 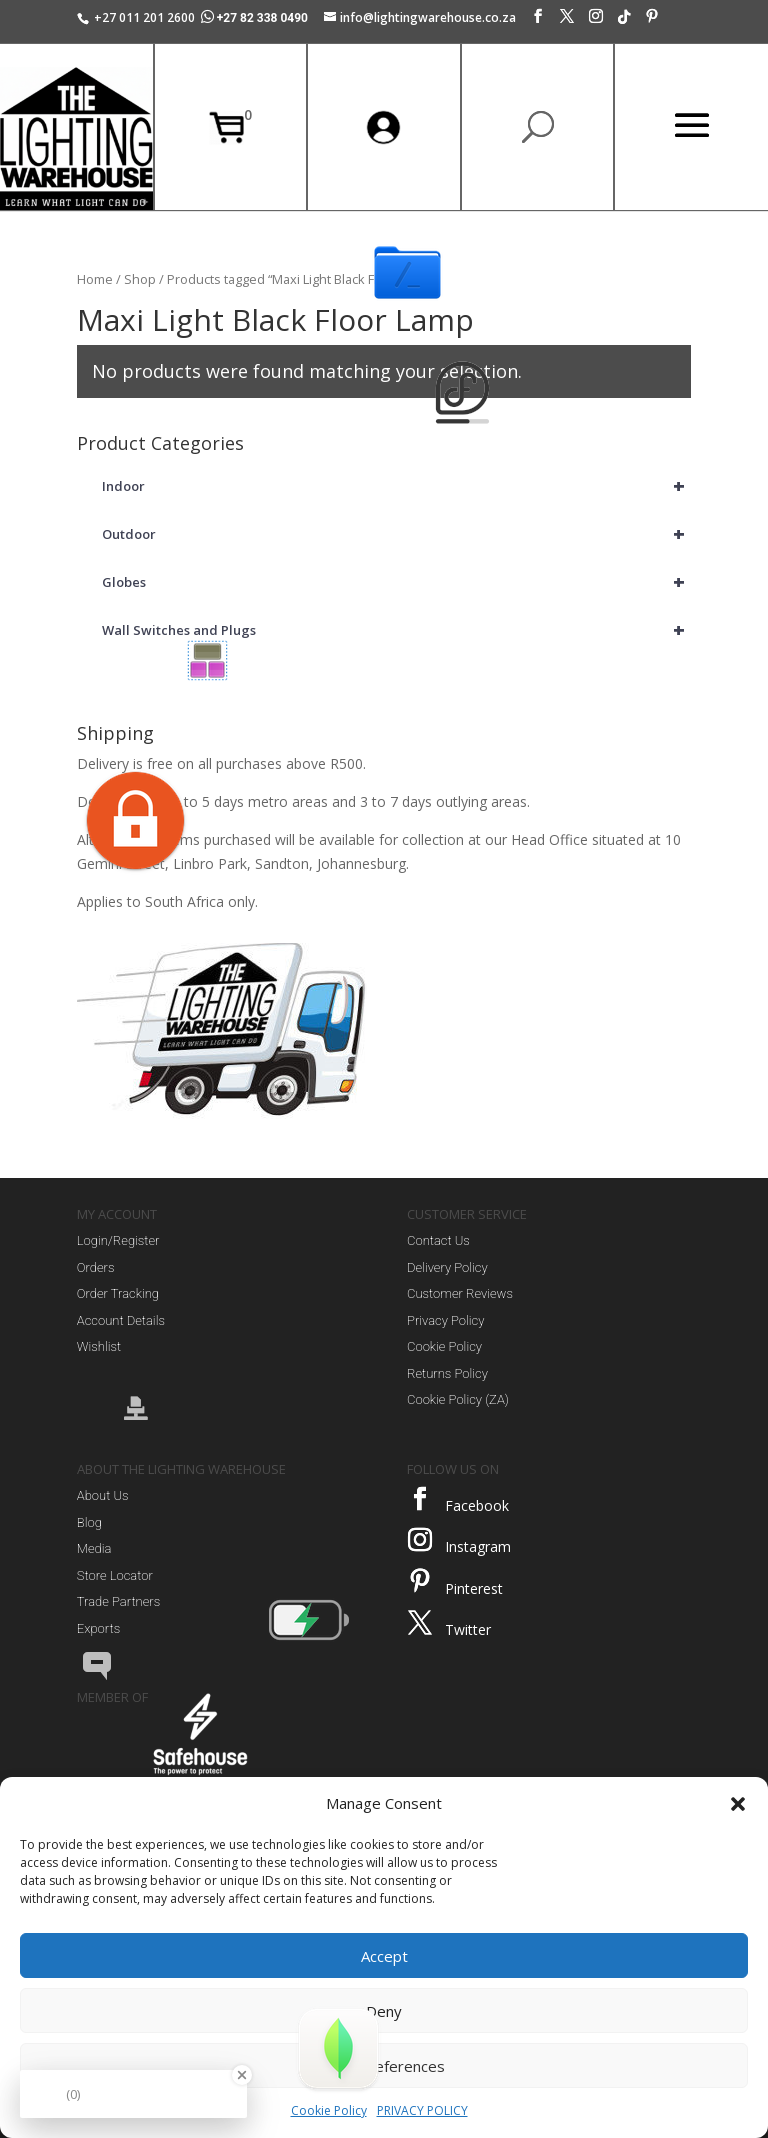 What do you see at coordinates (338, 2048) in the screenshot?
I see `open mongodb compass database management app` at bounding box center [338, 2048].